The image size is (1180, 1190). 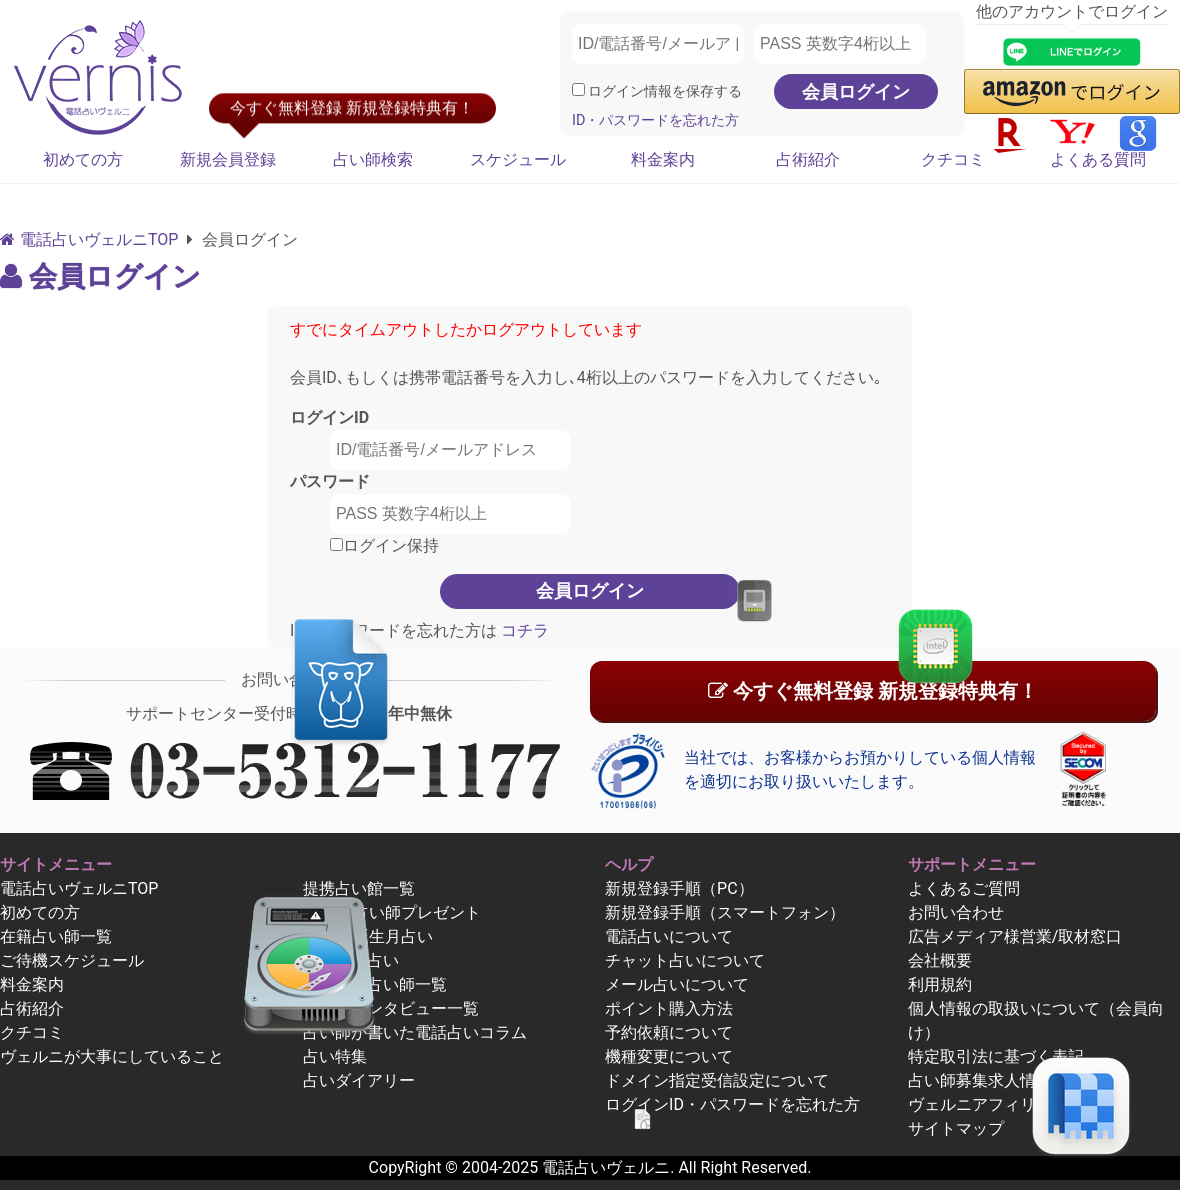 What do you see at coordinates (642, 1119) in the screenshot?
I see `shared library file used by system applications` at bounding box center [642, 1119].